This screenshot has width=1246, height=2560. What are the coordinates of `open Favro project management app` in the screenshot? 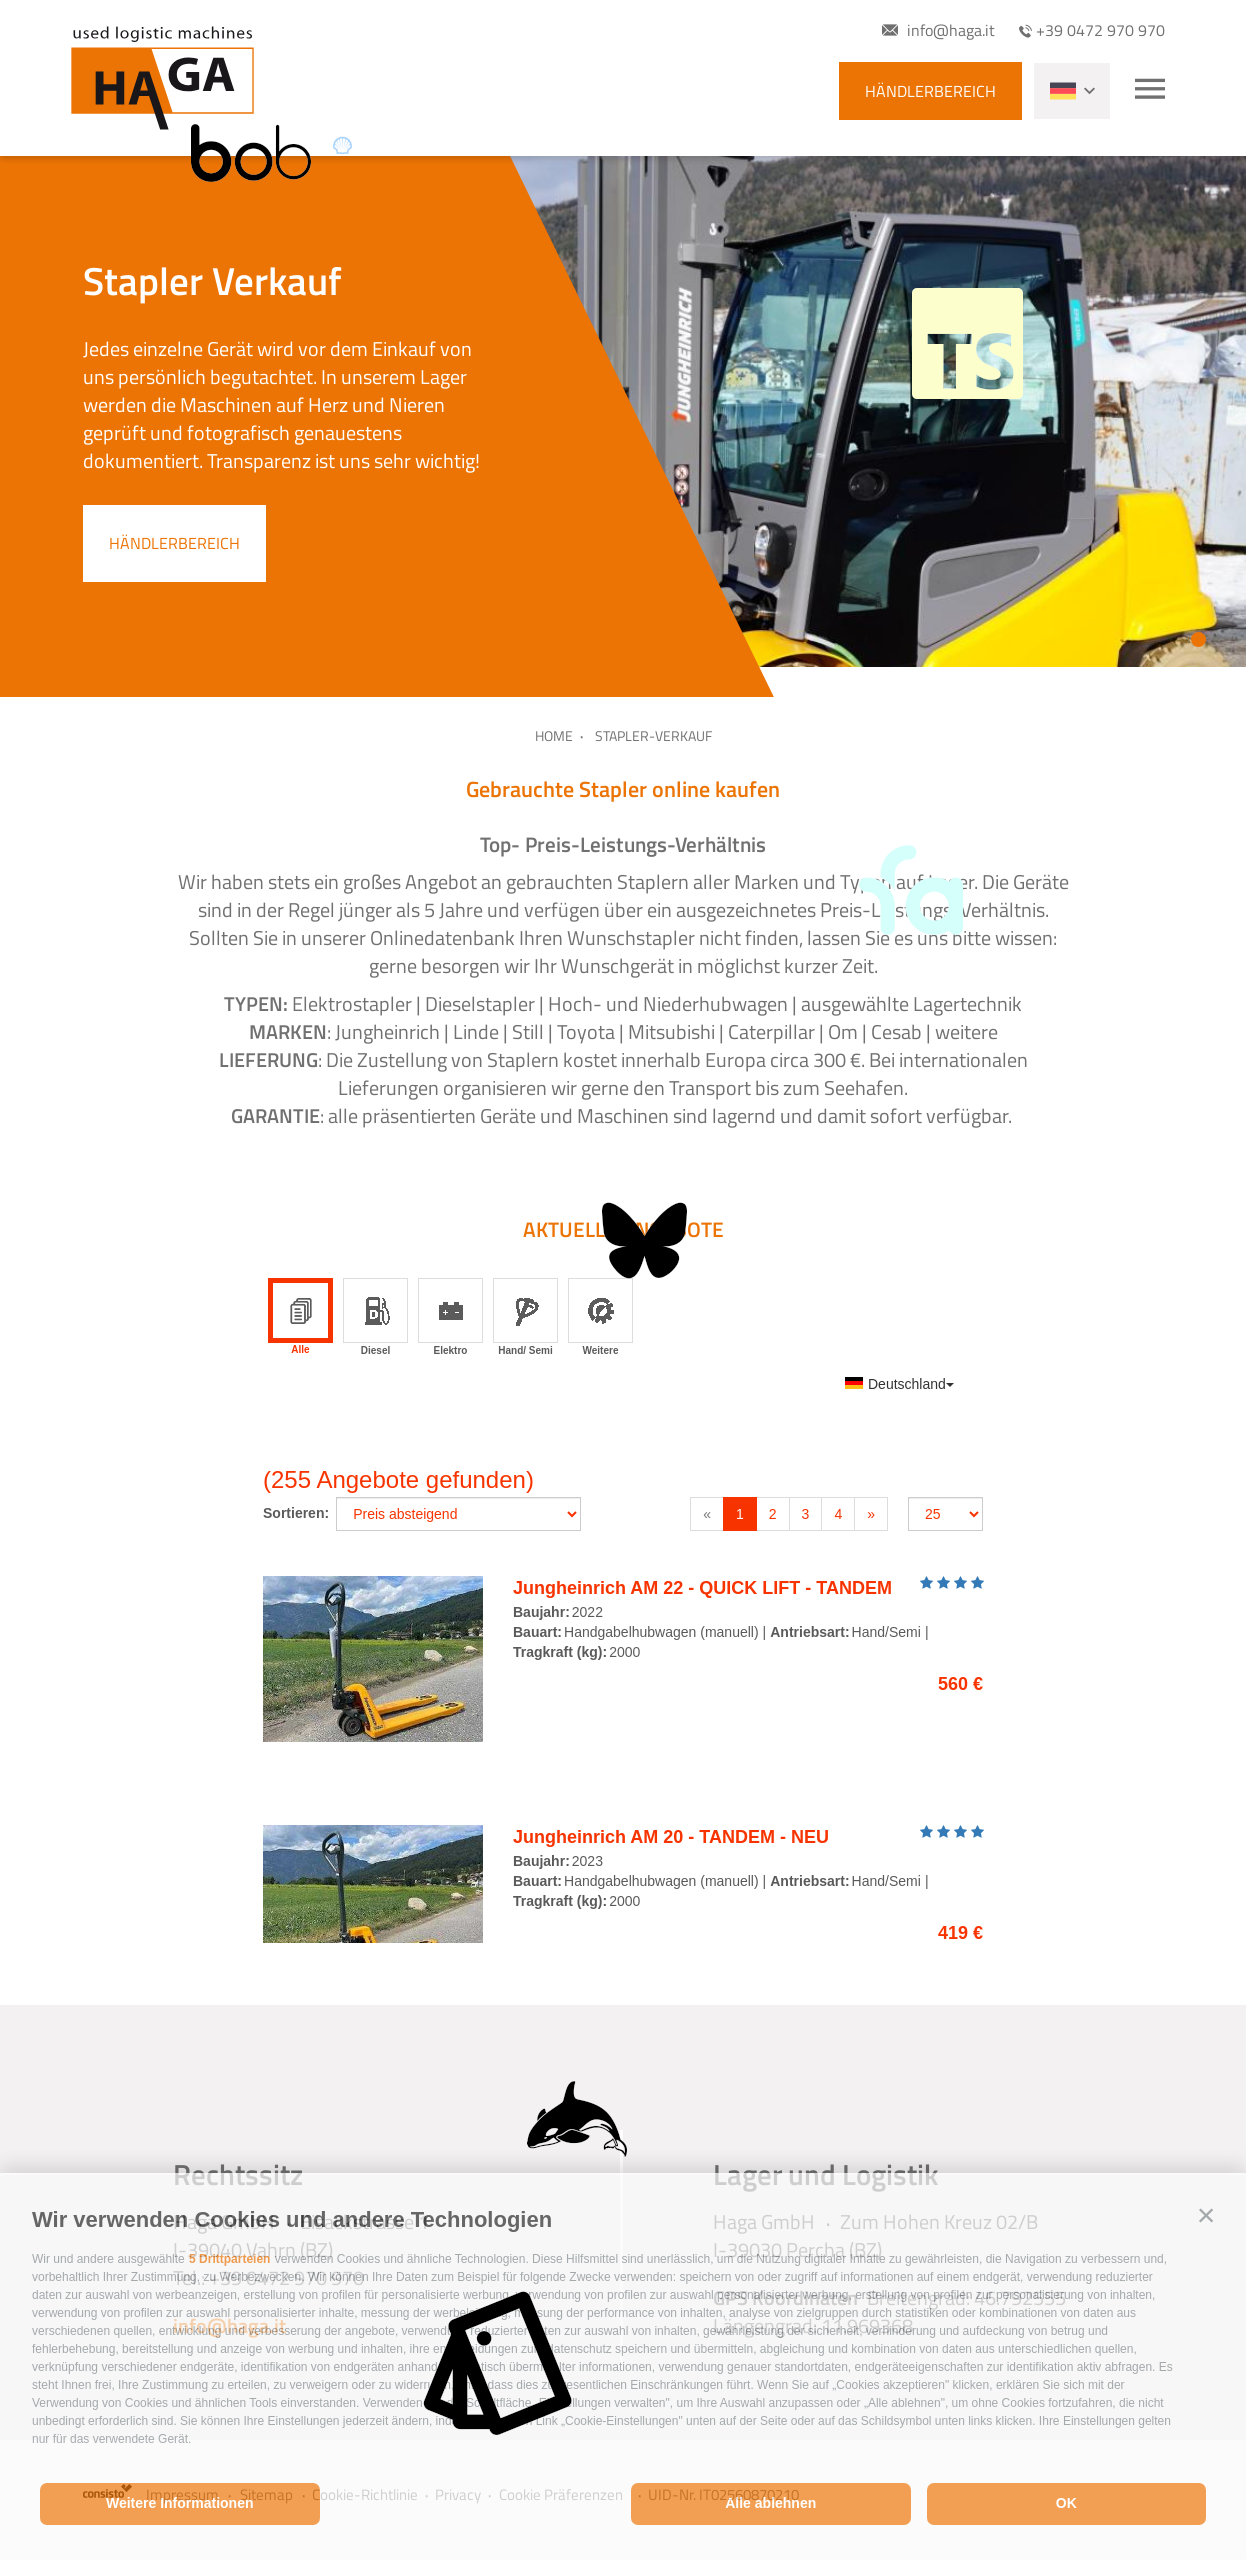 It's located at (911, 890).